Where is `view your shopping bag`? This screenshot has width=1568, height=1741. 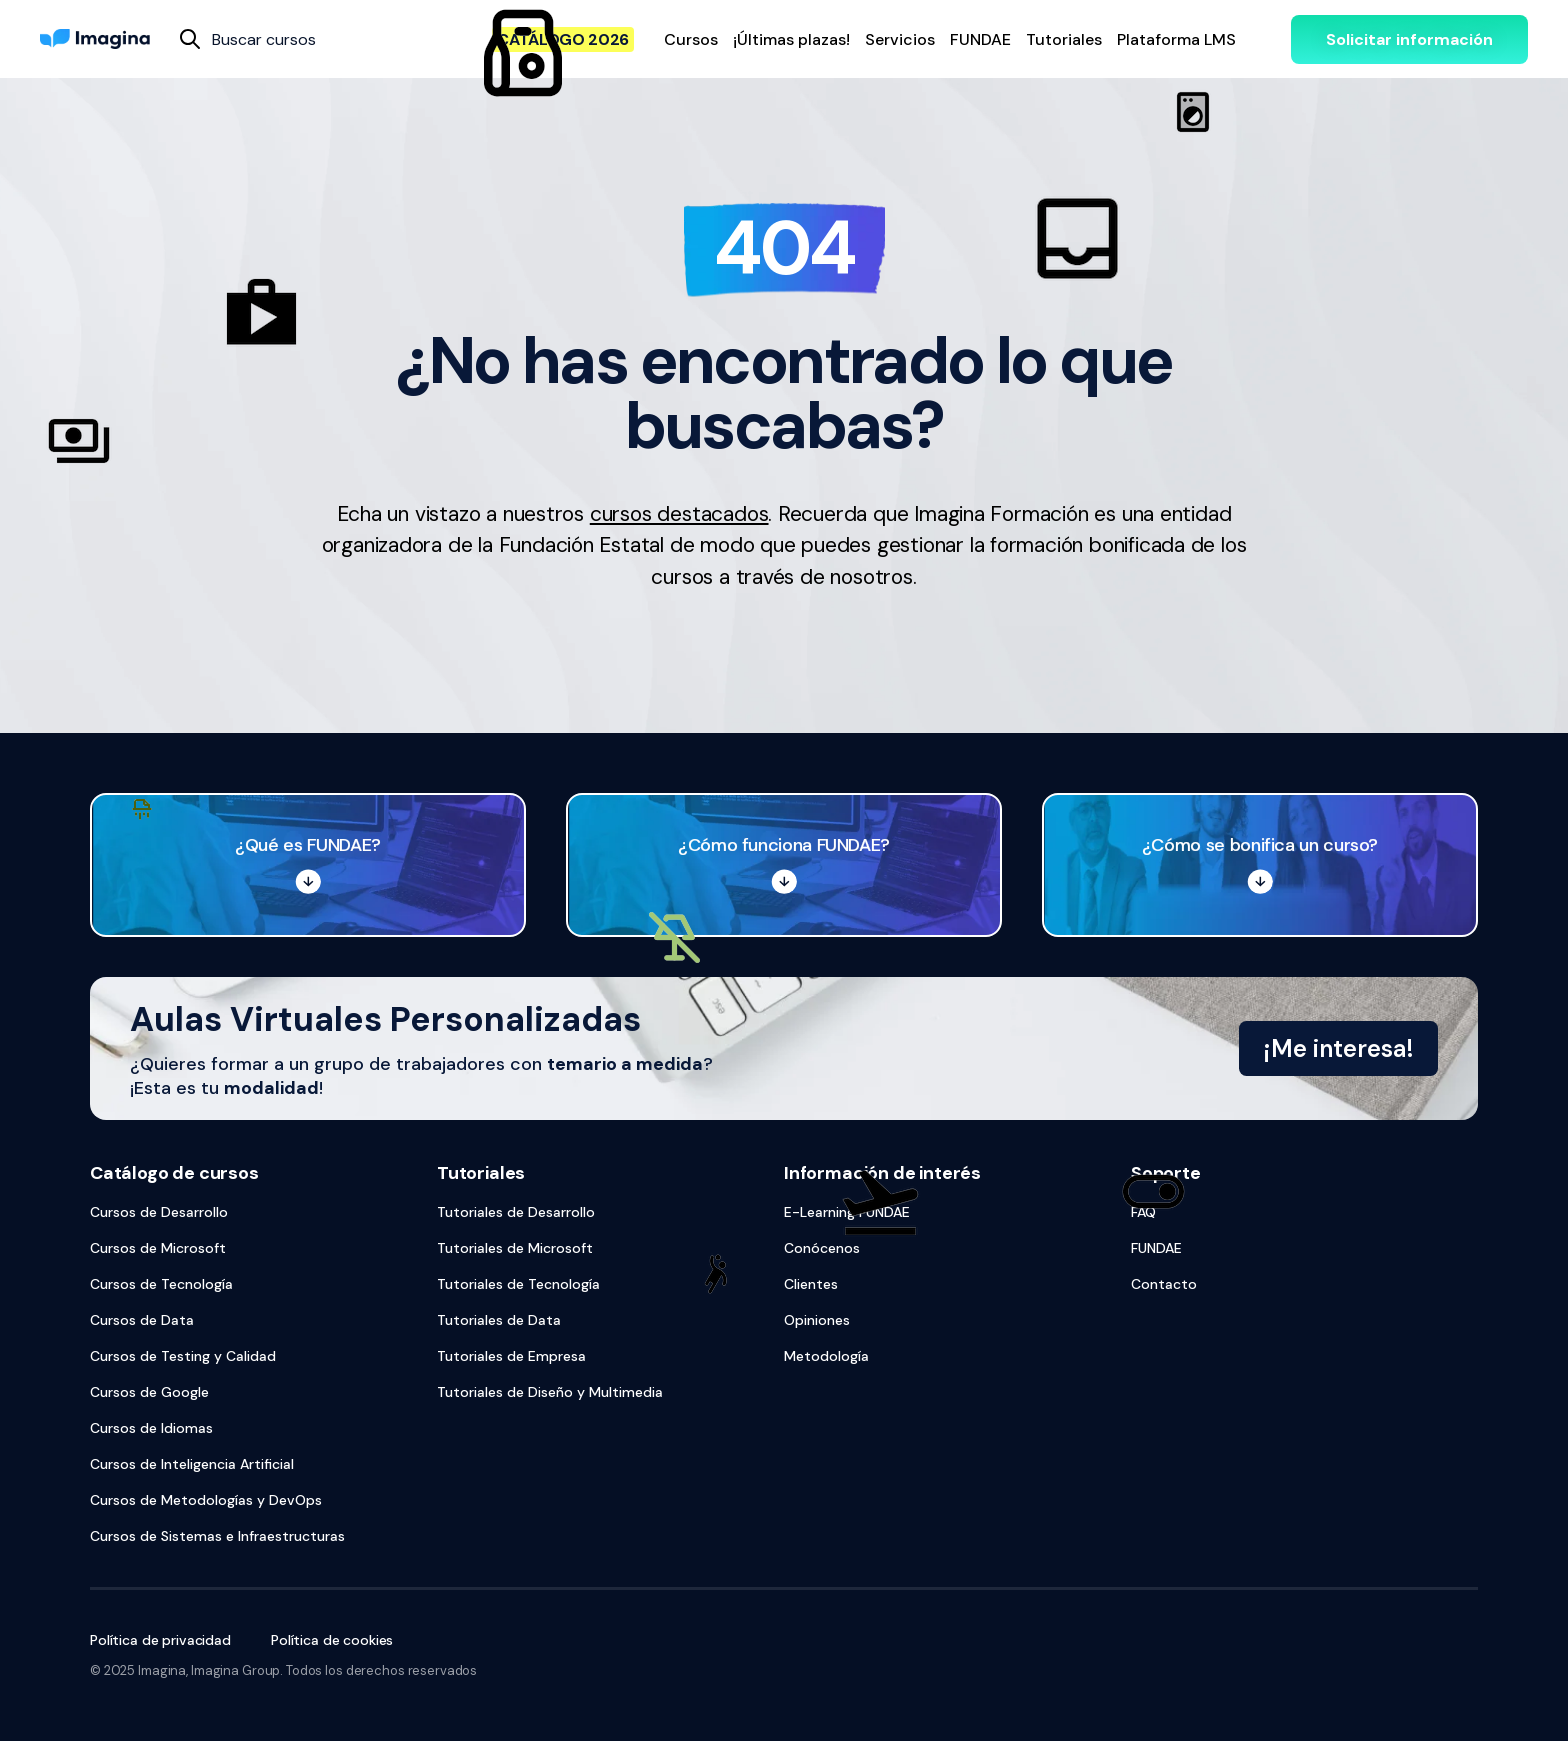
view your shopping bag is located at coordinates (523, 53).